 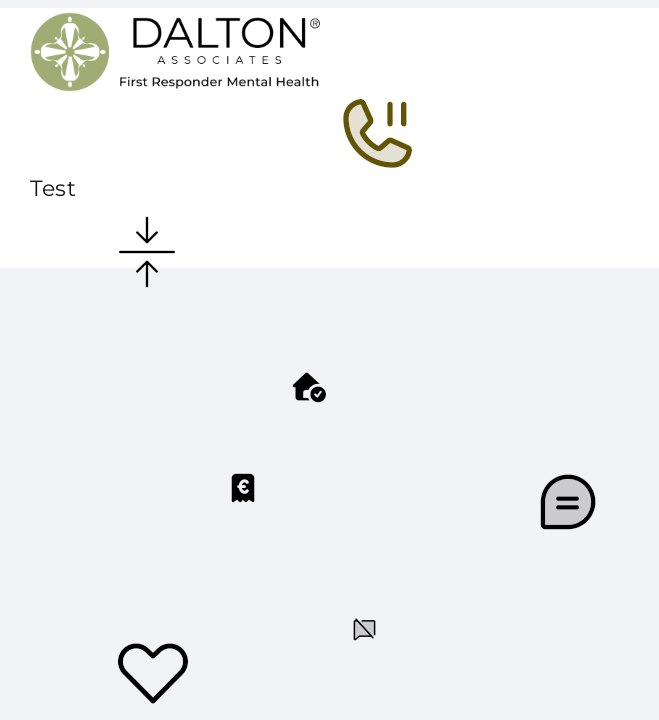 I want to click on add to favorites, so click(x=153, y=671).